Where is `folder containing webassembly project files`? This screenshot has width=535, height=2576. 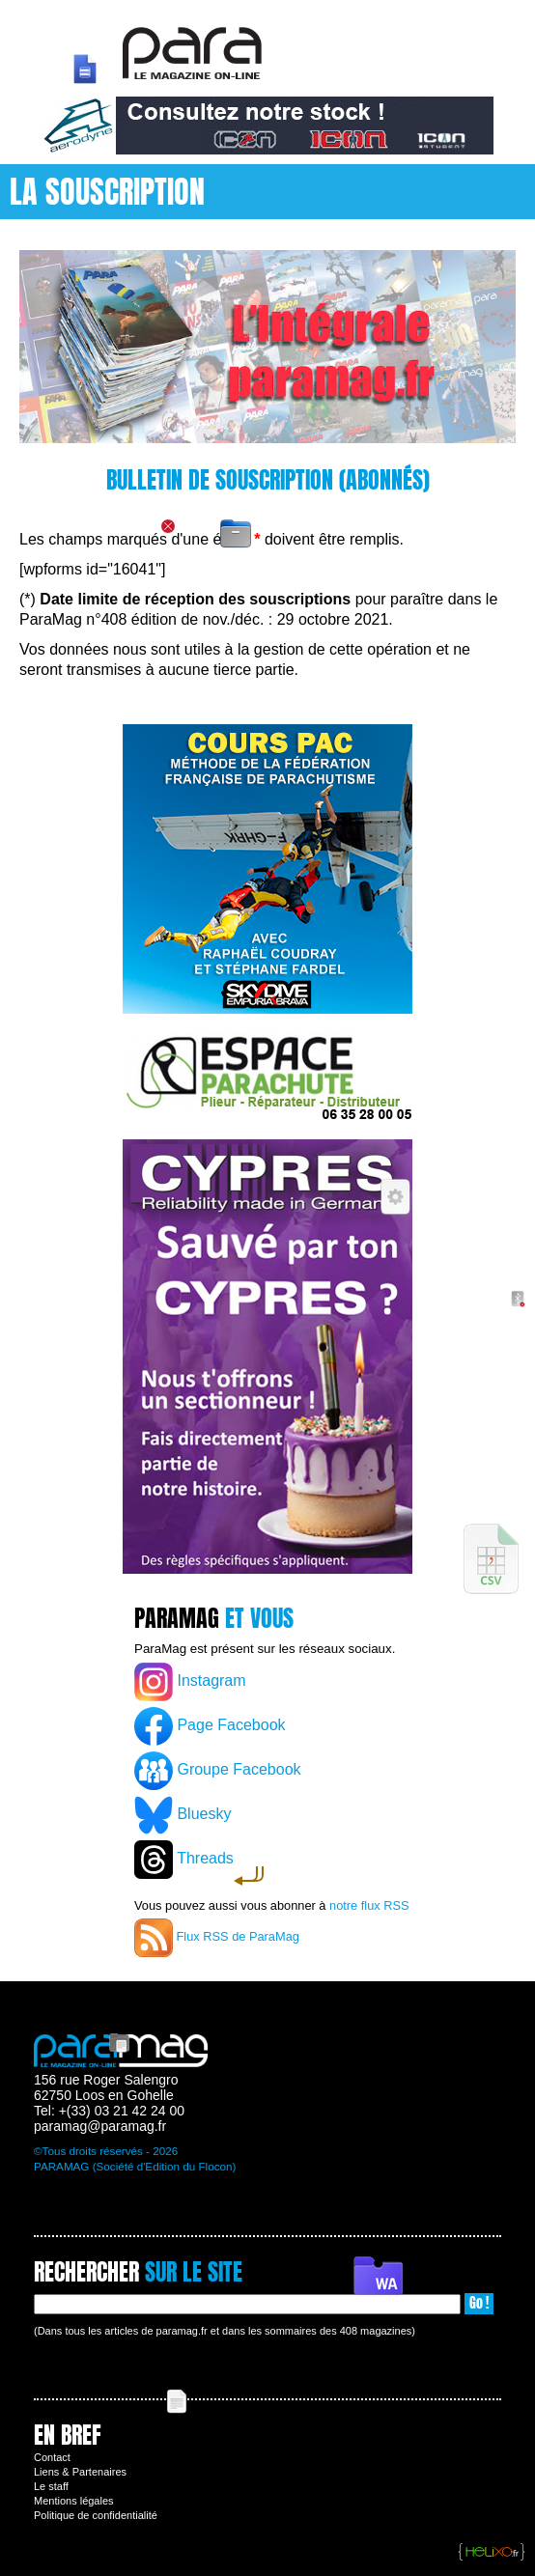
folder containing webassembly project files is located at coordinates (378, 2277).